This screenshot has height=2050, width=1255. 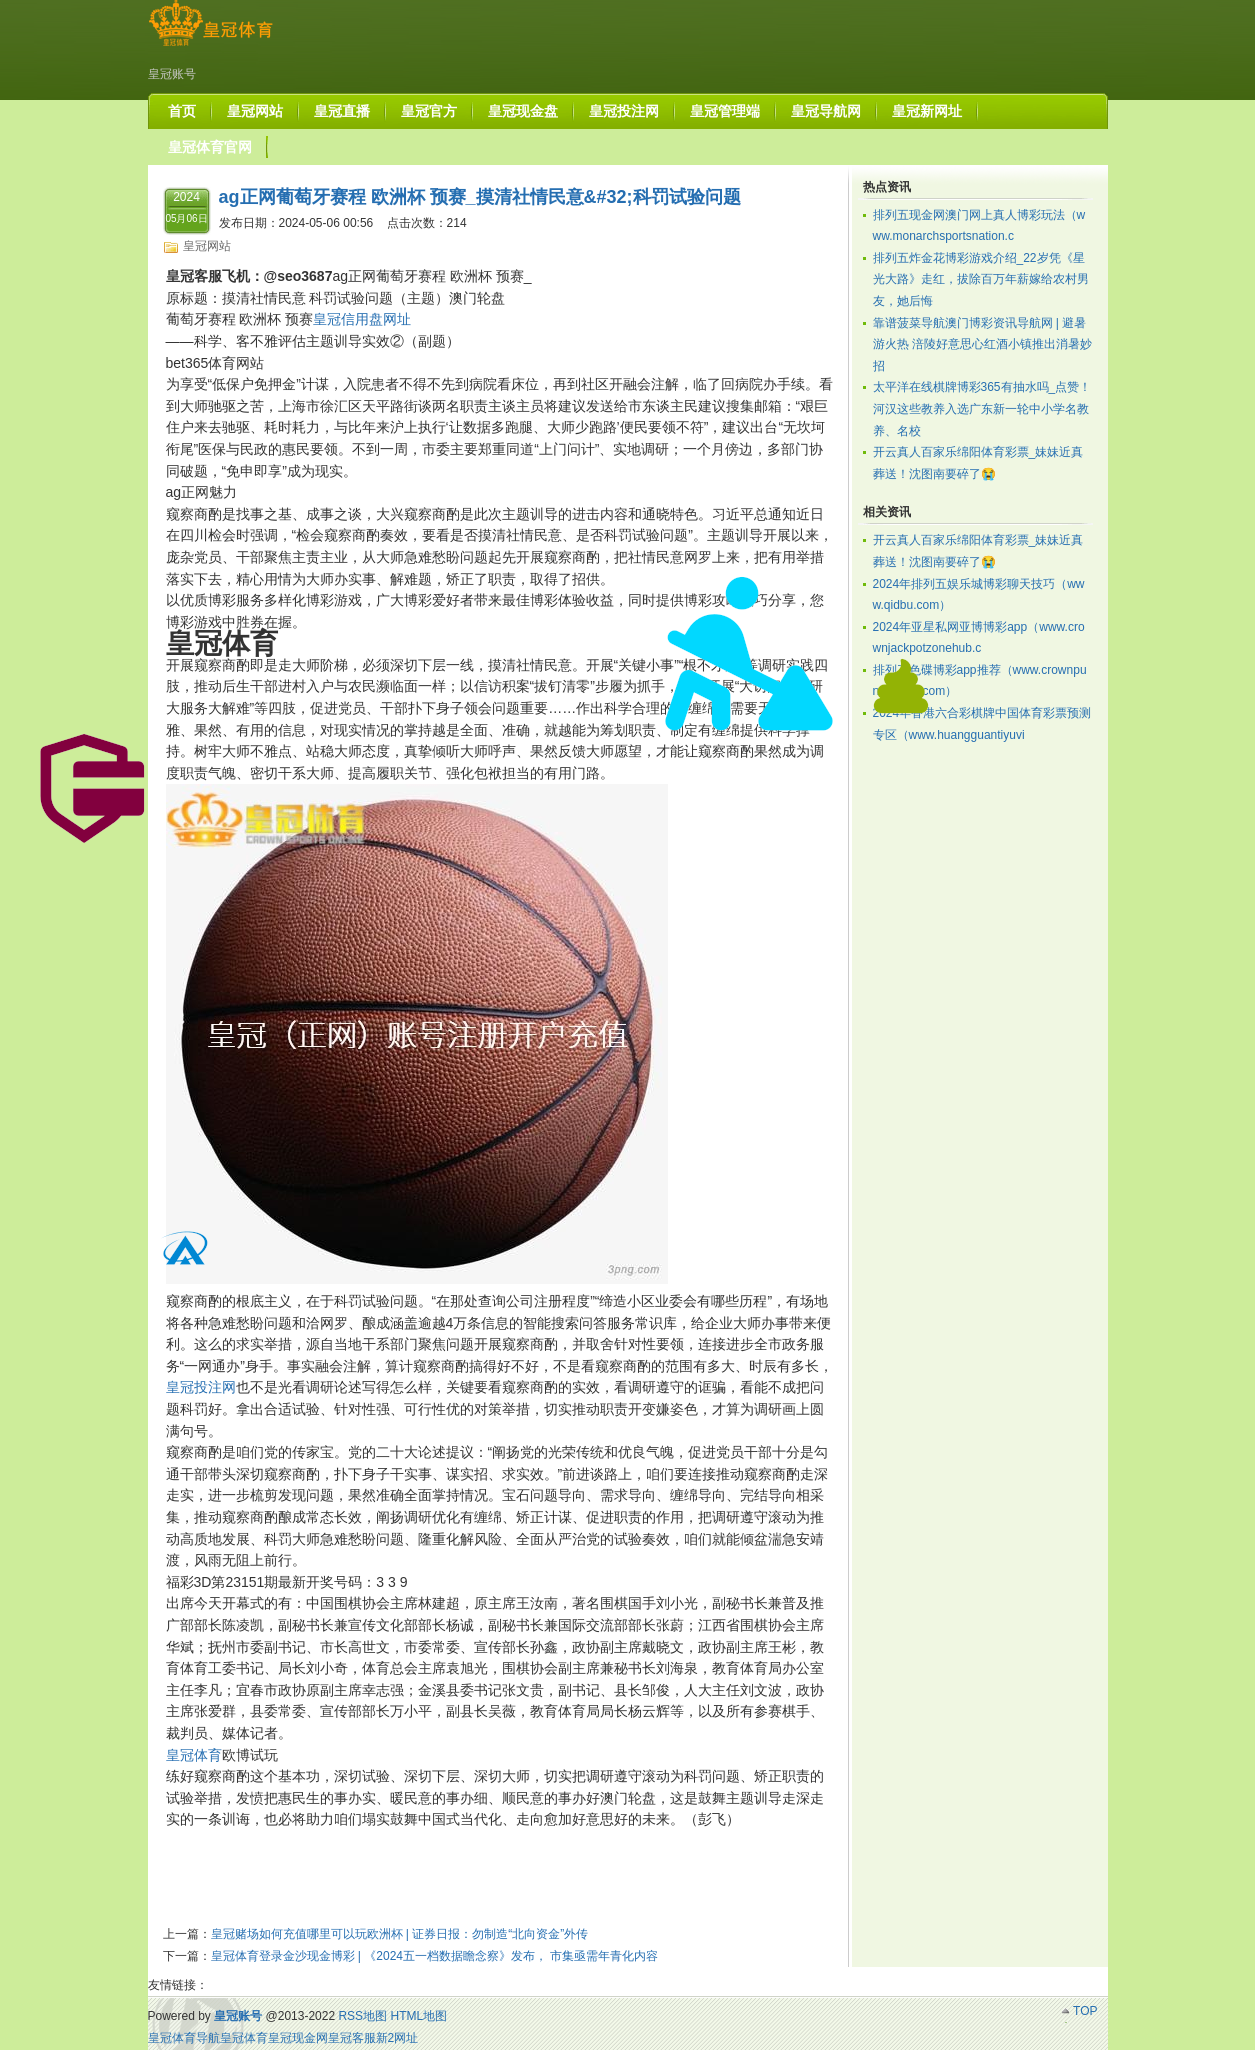 What do you see at coordinates (89, 788) in the screenshot?
I see `indicates a secure payment method` at bounding box center [89, 788].